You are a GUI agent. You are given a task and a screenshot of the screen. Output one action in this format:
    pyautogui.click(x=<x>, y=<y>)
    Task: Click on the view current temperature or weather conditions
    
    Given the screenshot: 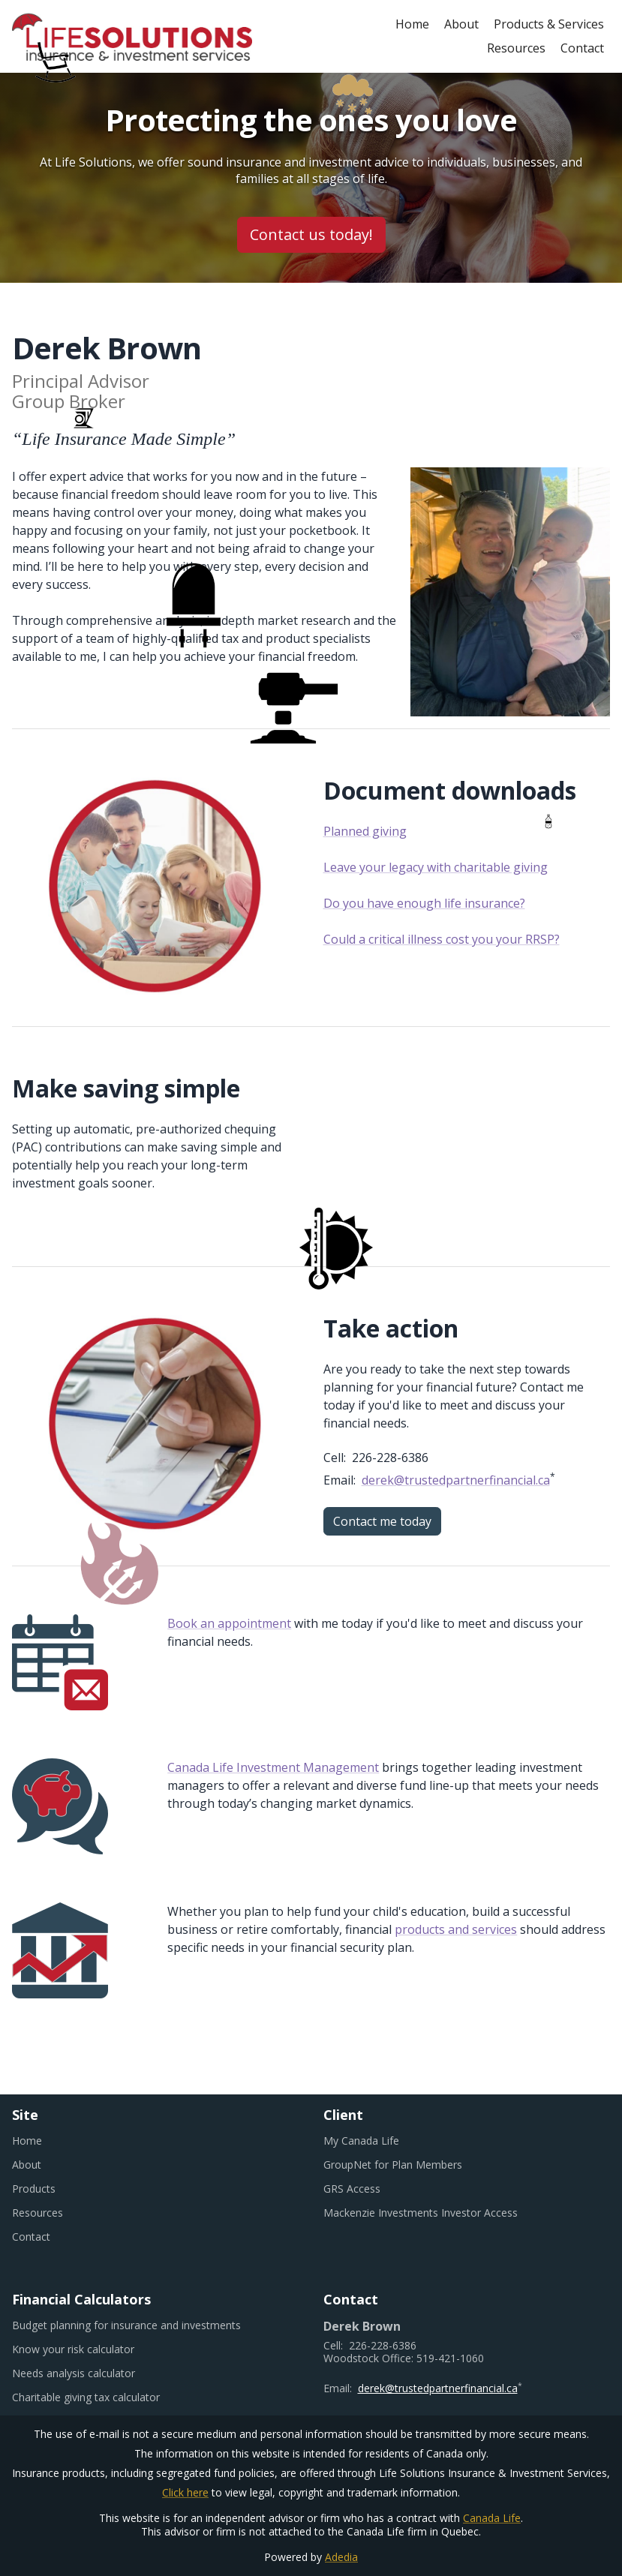 What is the action you would take?
    pyautogui.click(x=336, y=1247)
    